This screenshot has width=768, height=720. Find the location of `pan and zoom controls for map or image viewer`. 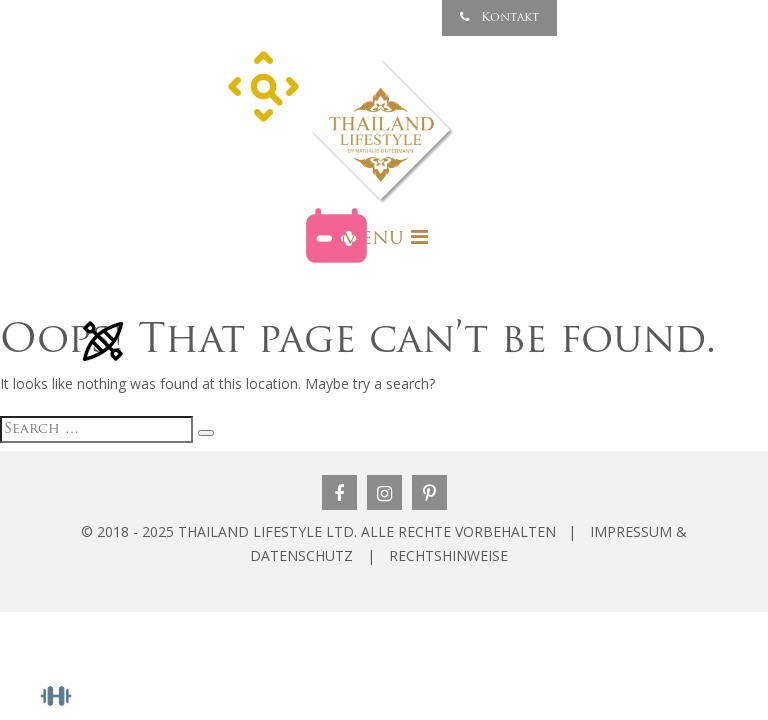

pan and zoom controls for map or image viewer is located at coordinates (263, 86).